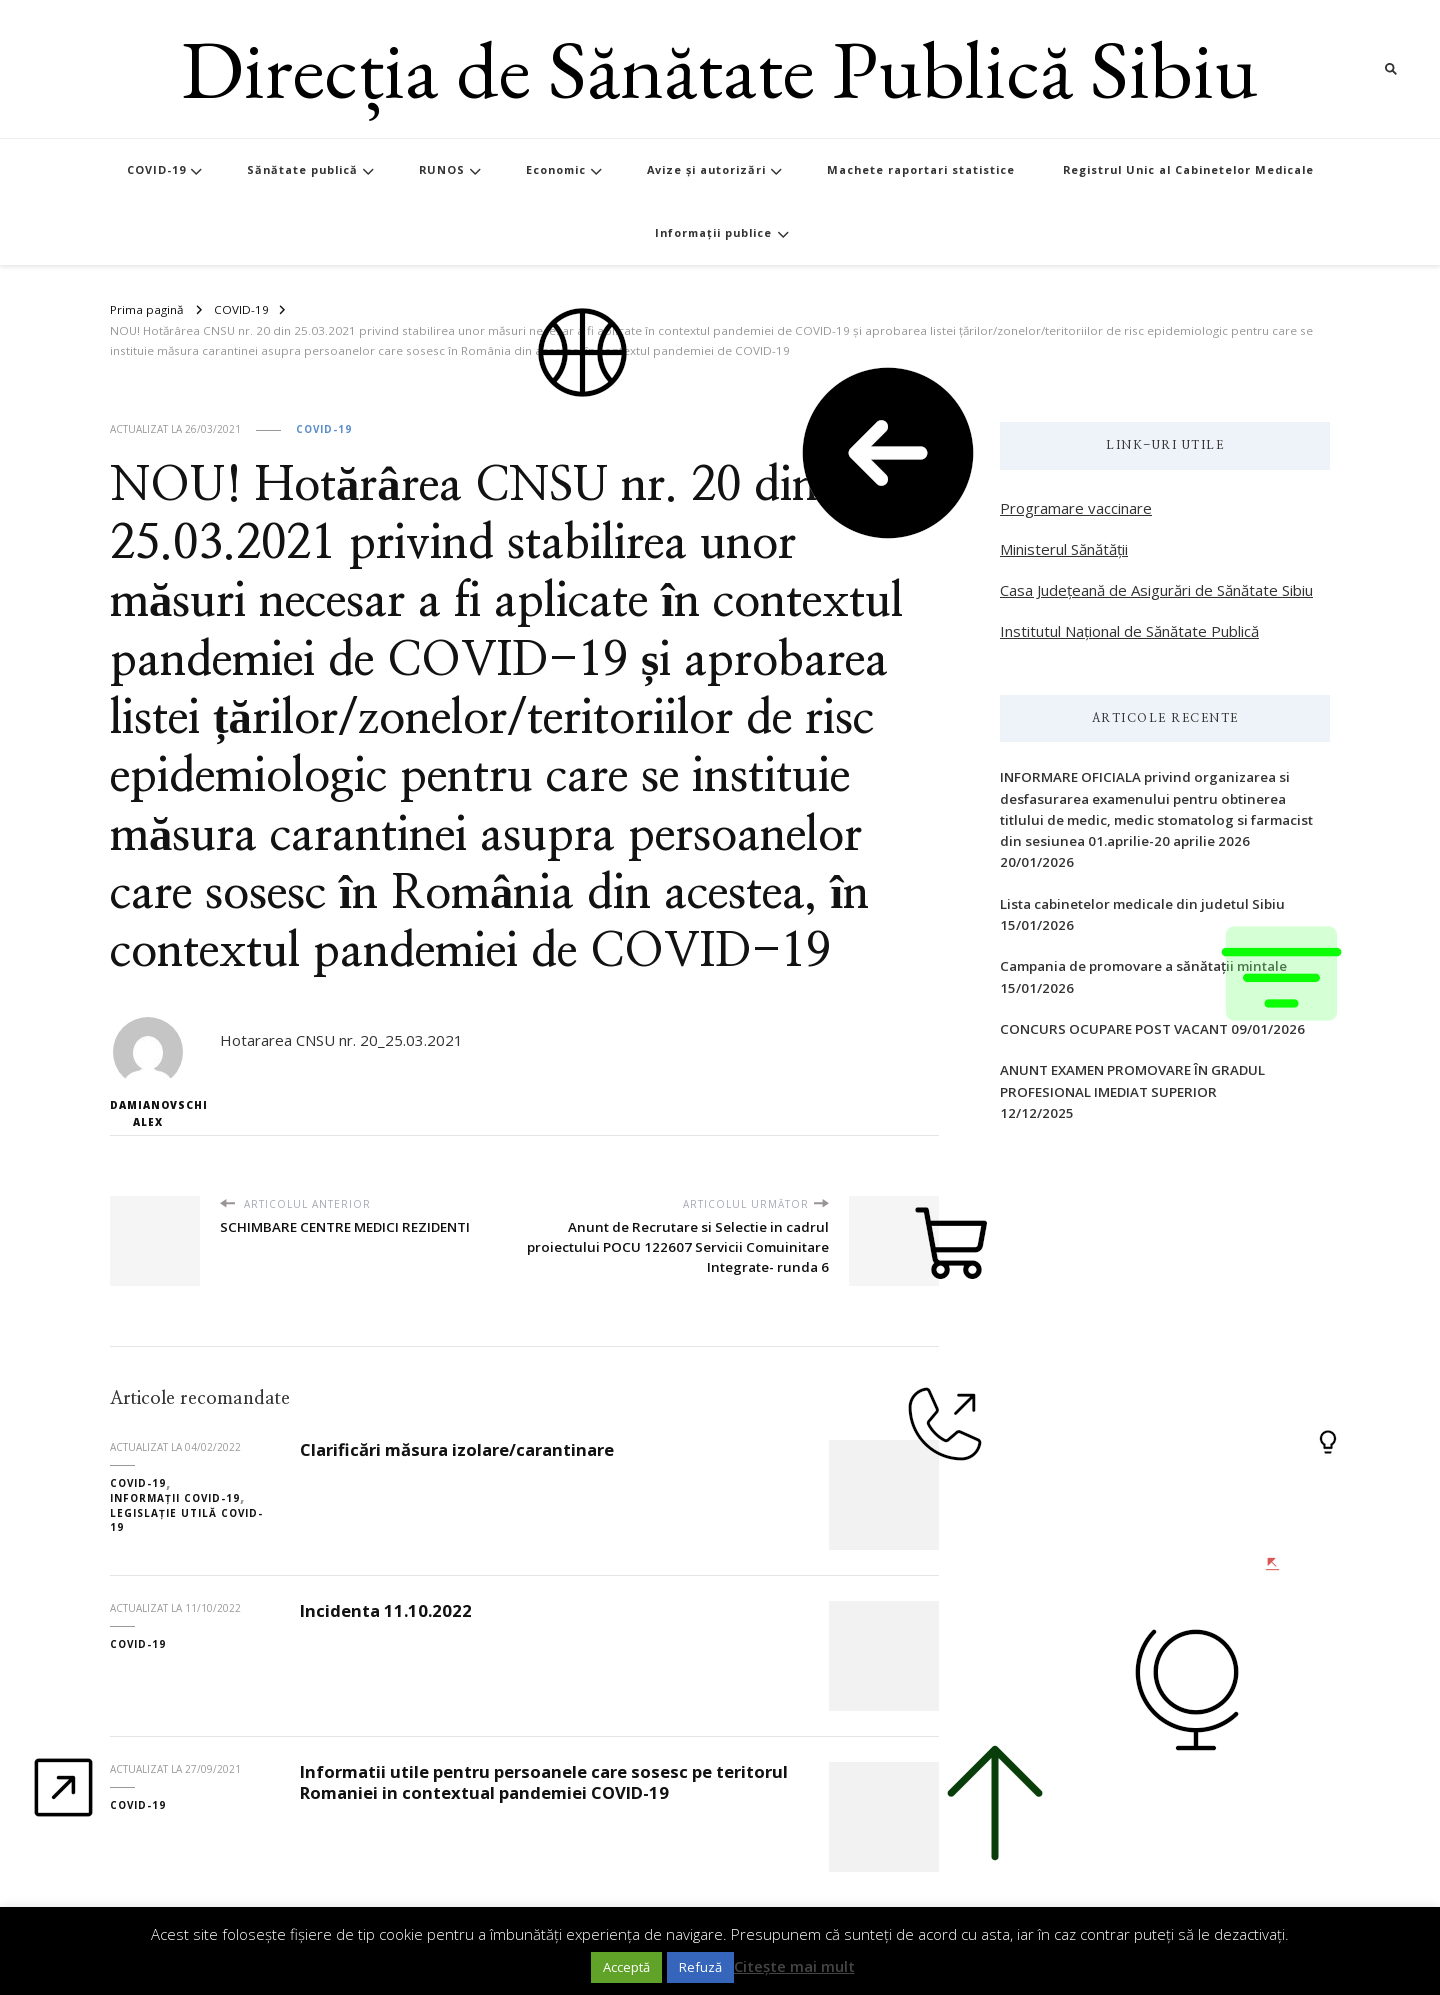  I want to click on navigate to the top-left or beginning of content, so click(1272, 1564).